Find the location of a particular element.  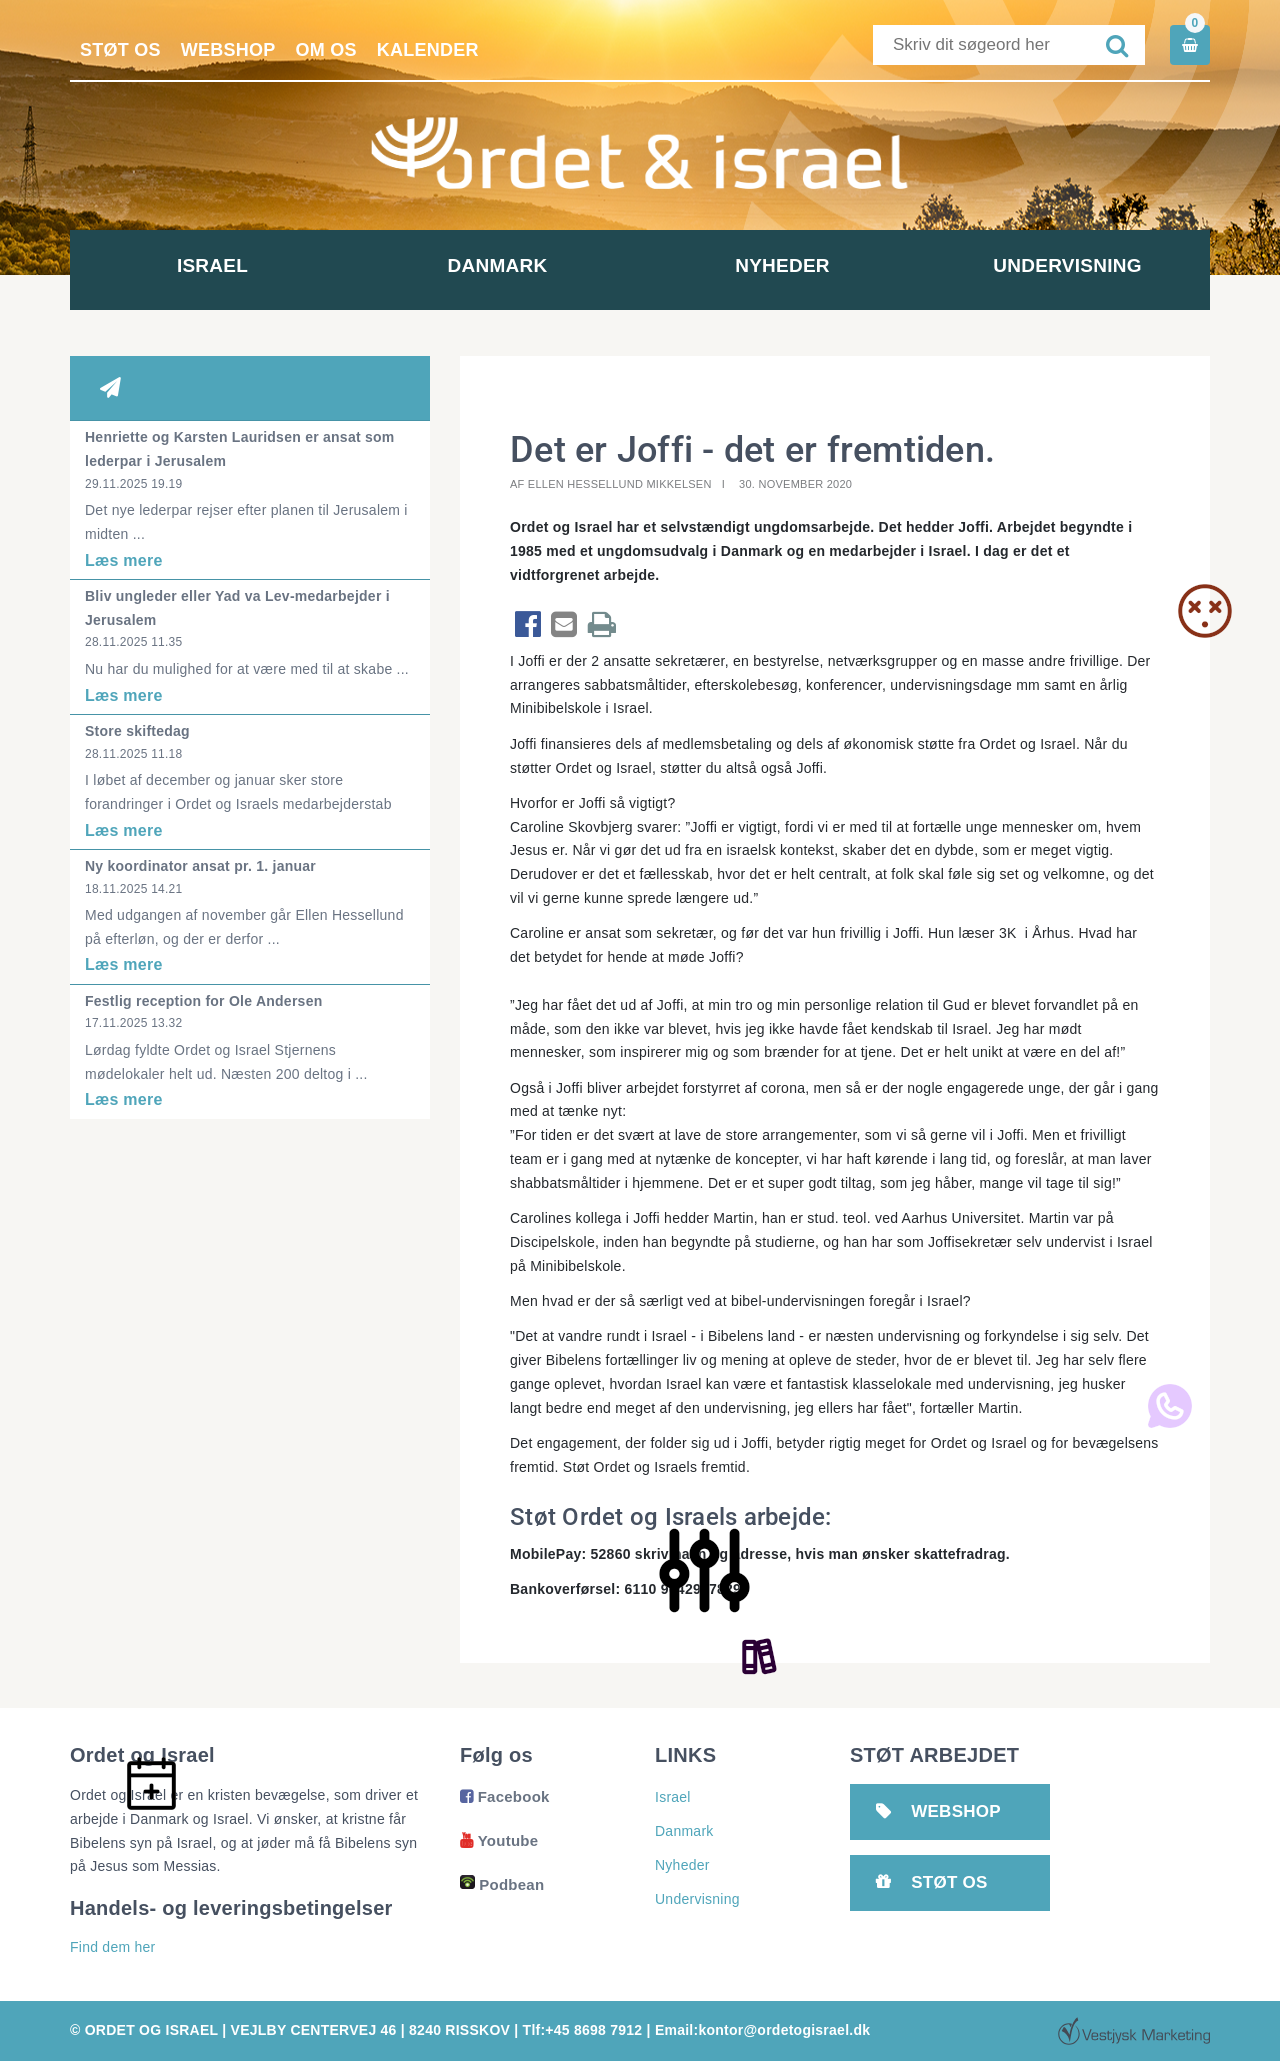

add a new calendar event is located at coordinates (151, 1785).